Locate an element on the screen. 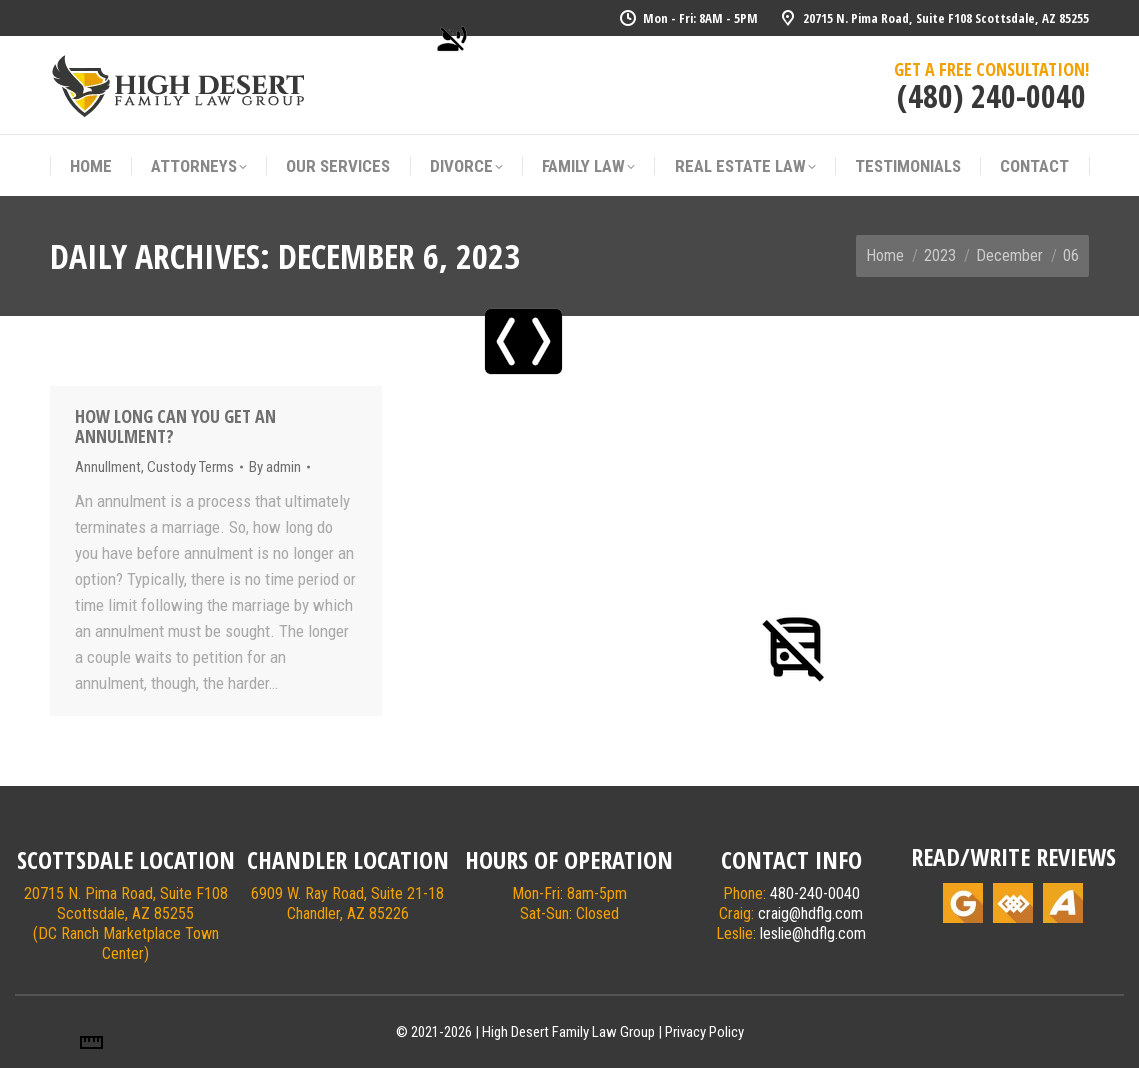 The image size is (1139, 1068). access ruler or measurement tool is located at coordinates (91, 1042).